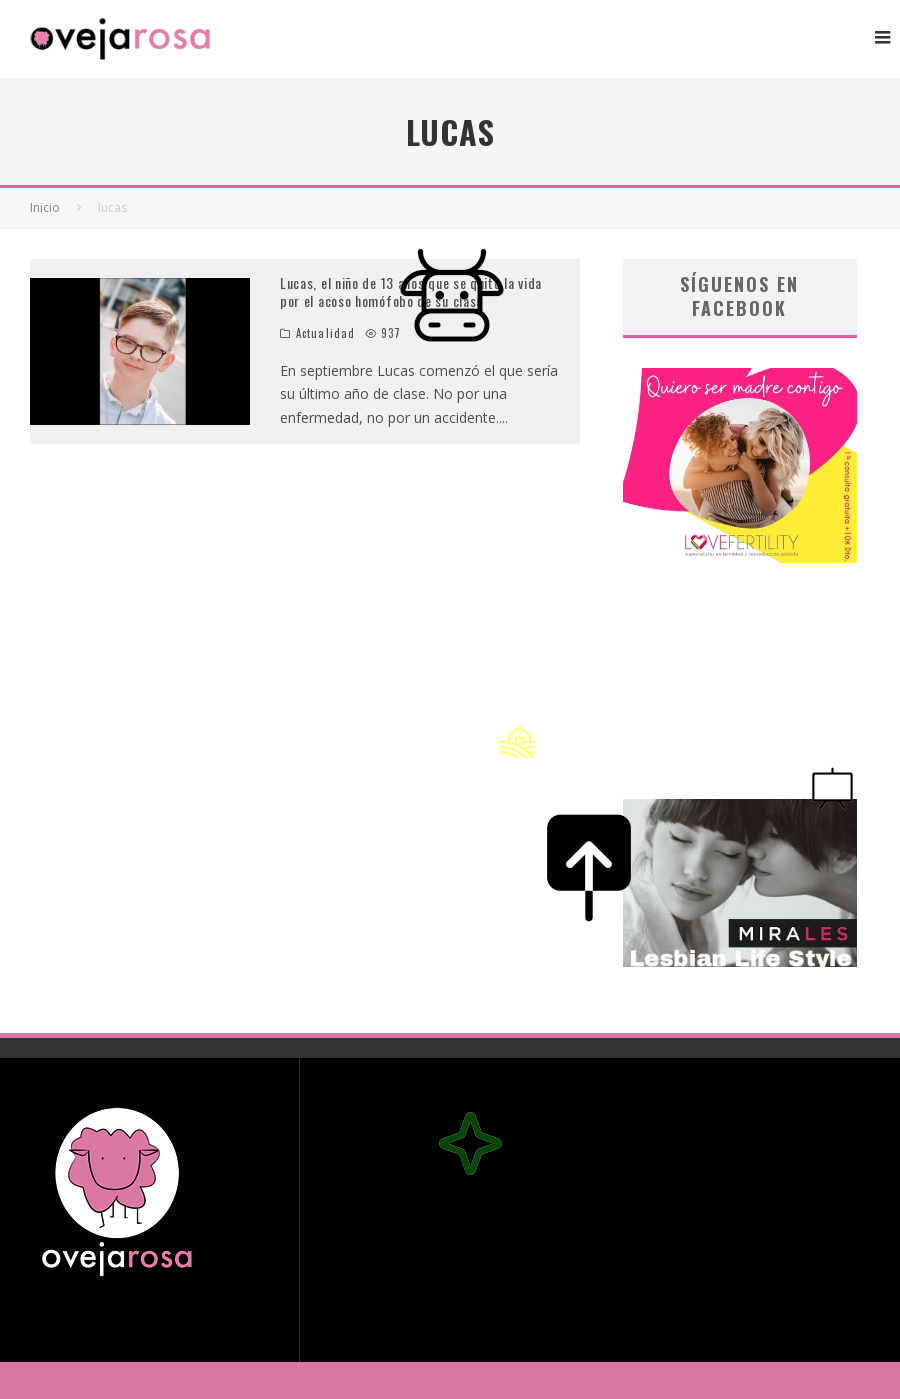  Describe the element at coordinates (832, 789) in the screenshot. I see `start or view a presentation` at that location.